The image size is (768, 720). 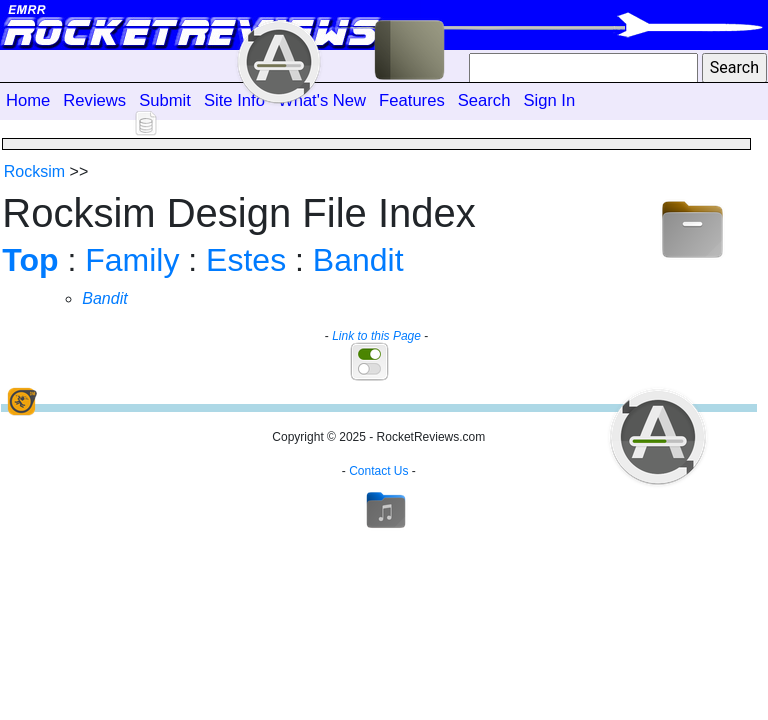 I want to click on indicates a SQL database file, so click(x=146, y=123).